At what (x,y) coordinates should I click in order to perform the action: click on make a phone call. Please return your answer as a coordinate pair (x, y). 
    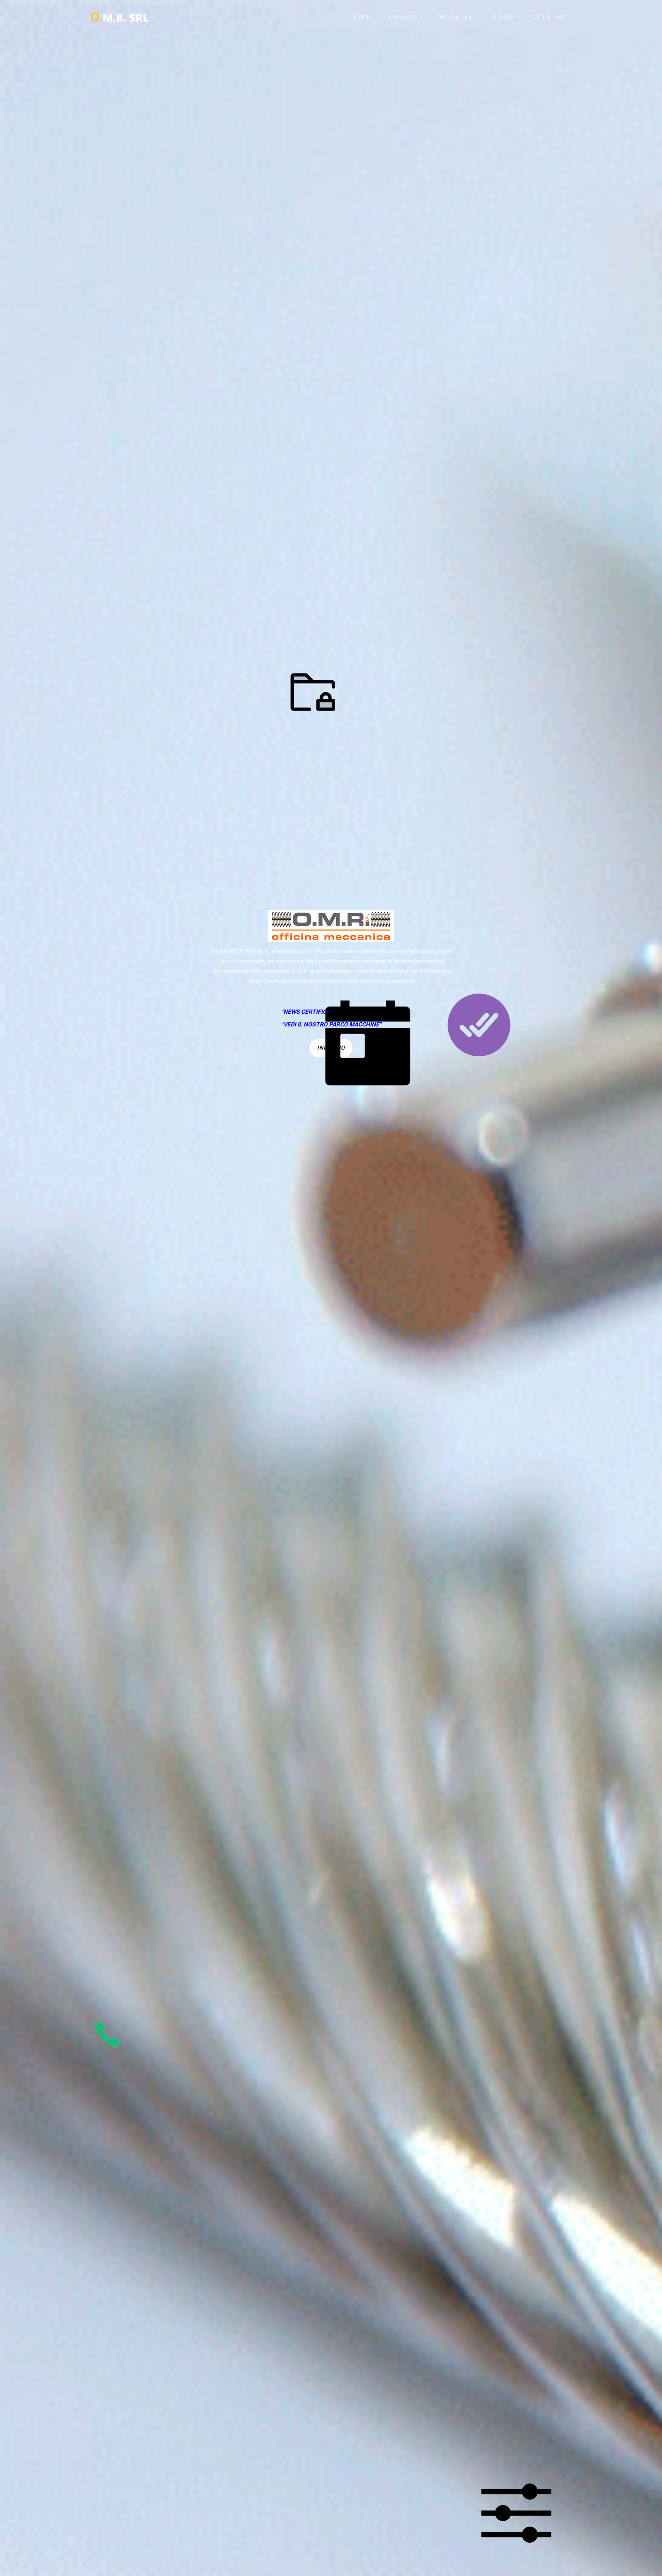
    Looking at the image, I should click on (107, 2034).